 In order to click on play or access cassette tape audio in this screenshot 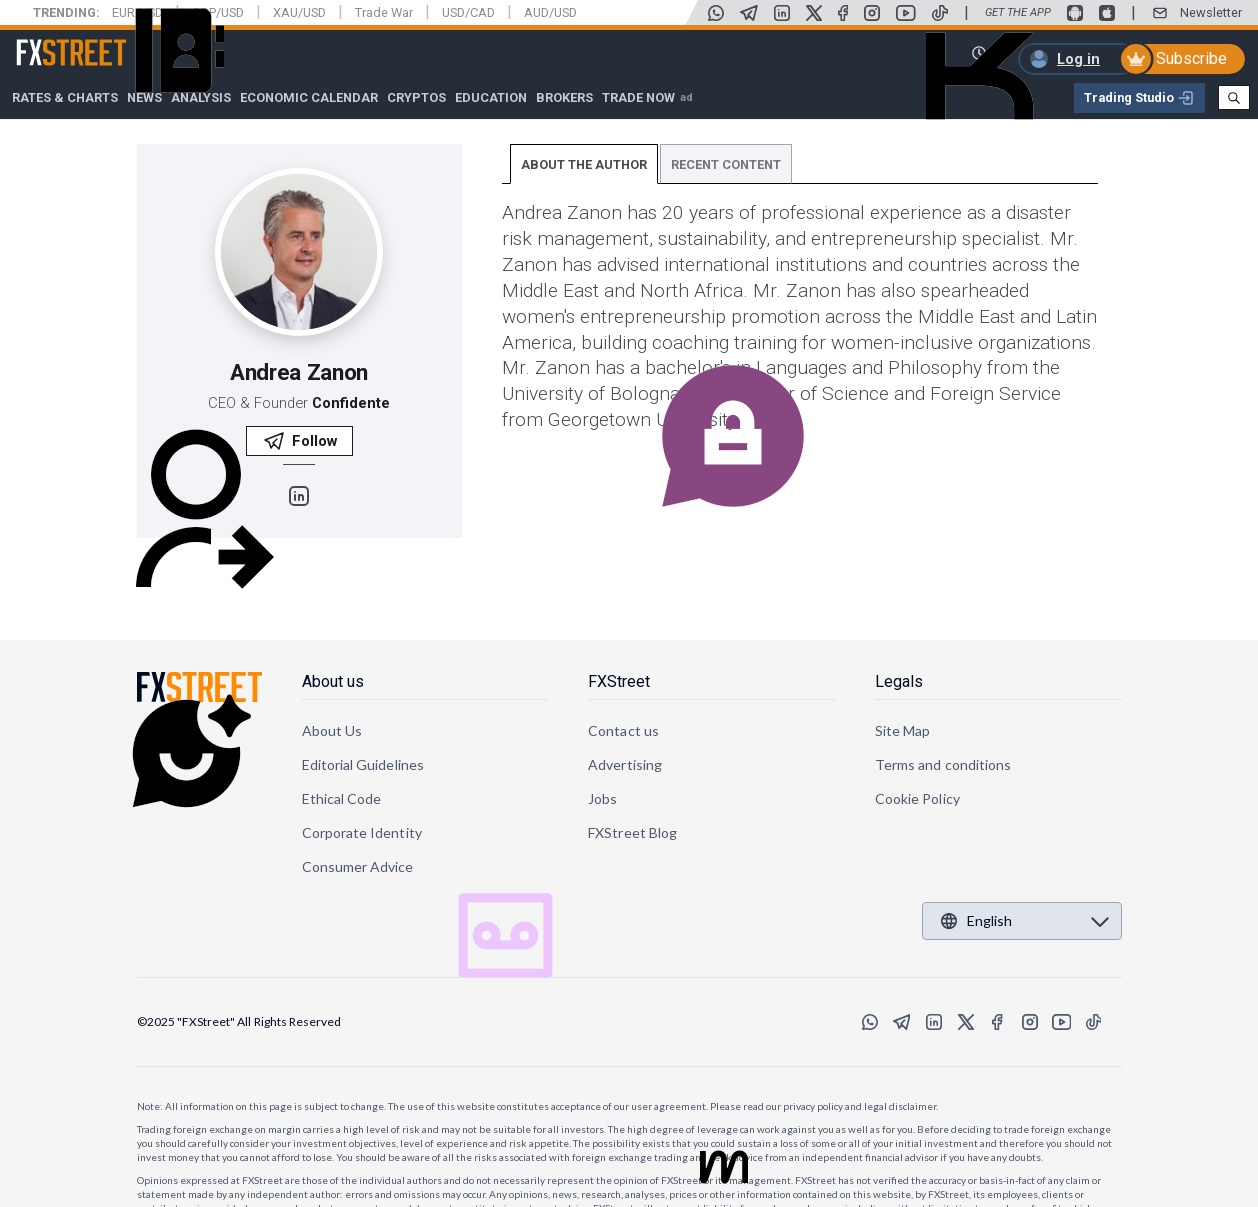, I will do `click(505, 935)`.